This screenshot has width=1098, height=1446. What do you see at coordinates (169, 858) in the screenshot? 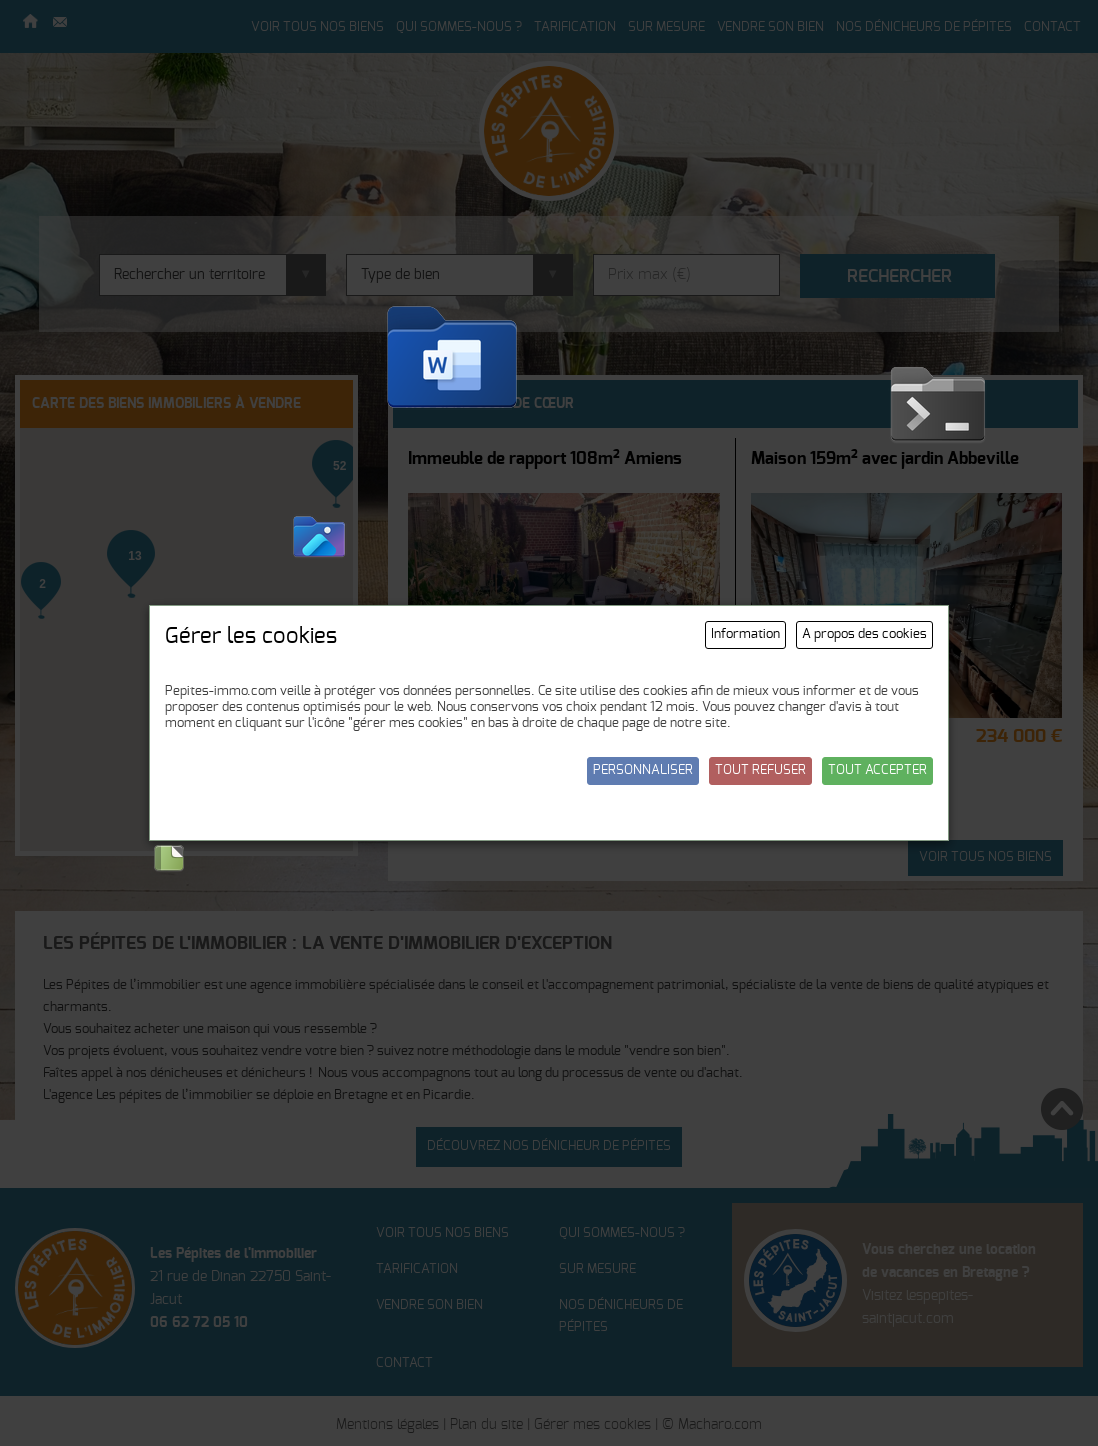
I see `customize desktop theme and appearance settings` at bounding box center [169, 858].